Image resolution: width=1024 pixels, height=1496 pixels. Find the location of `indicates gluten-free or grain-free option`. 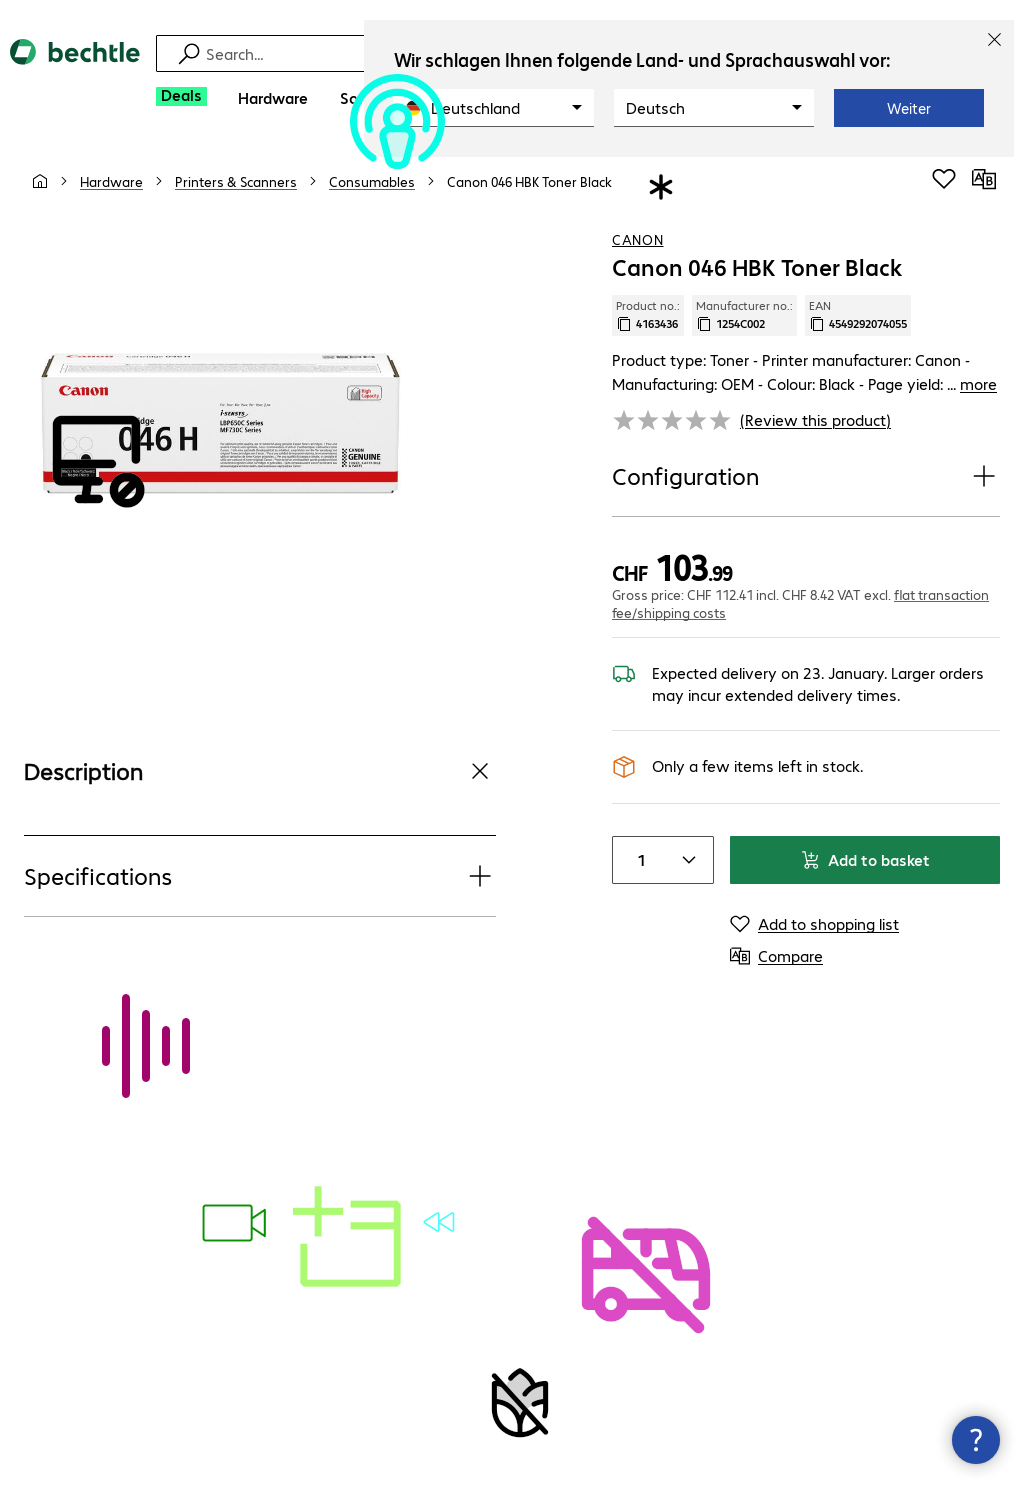

indicates gluten-free or grain-free option is located at coordinates (520, 1404).